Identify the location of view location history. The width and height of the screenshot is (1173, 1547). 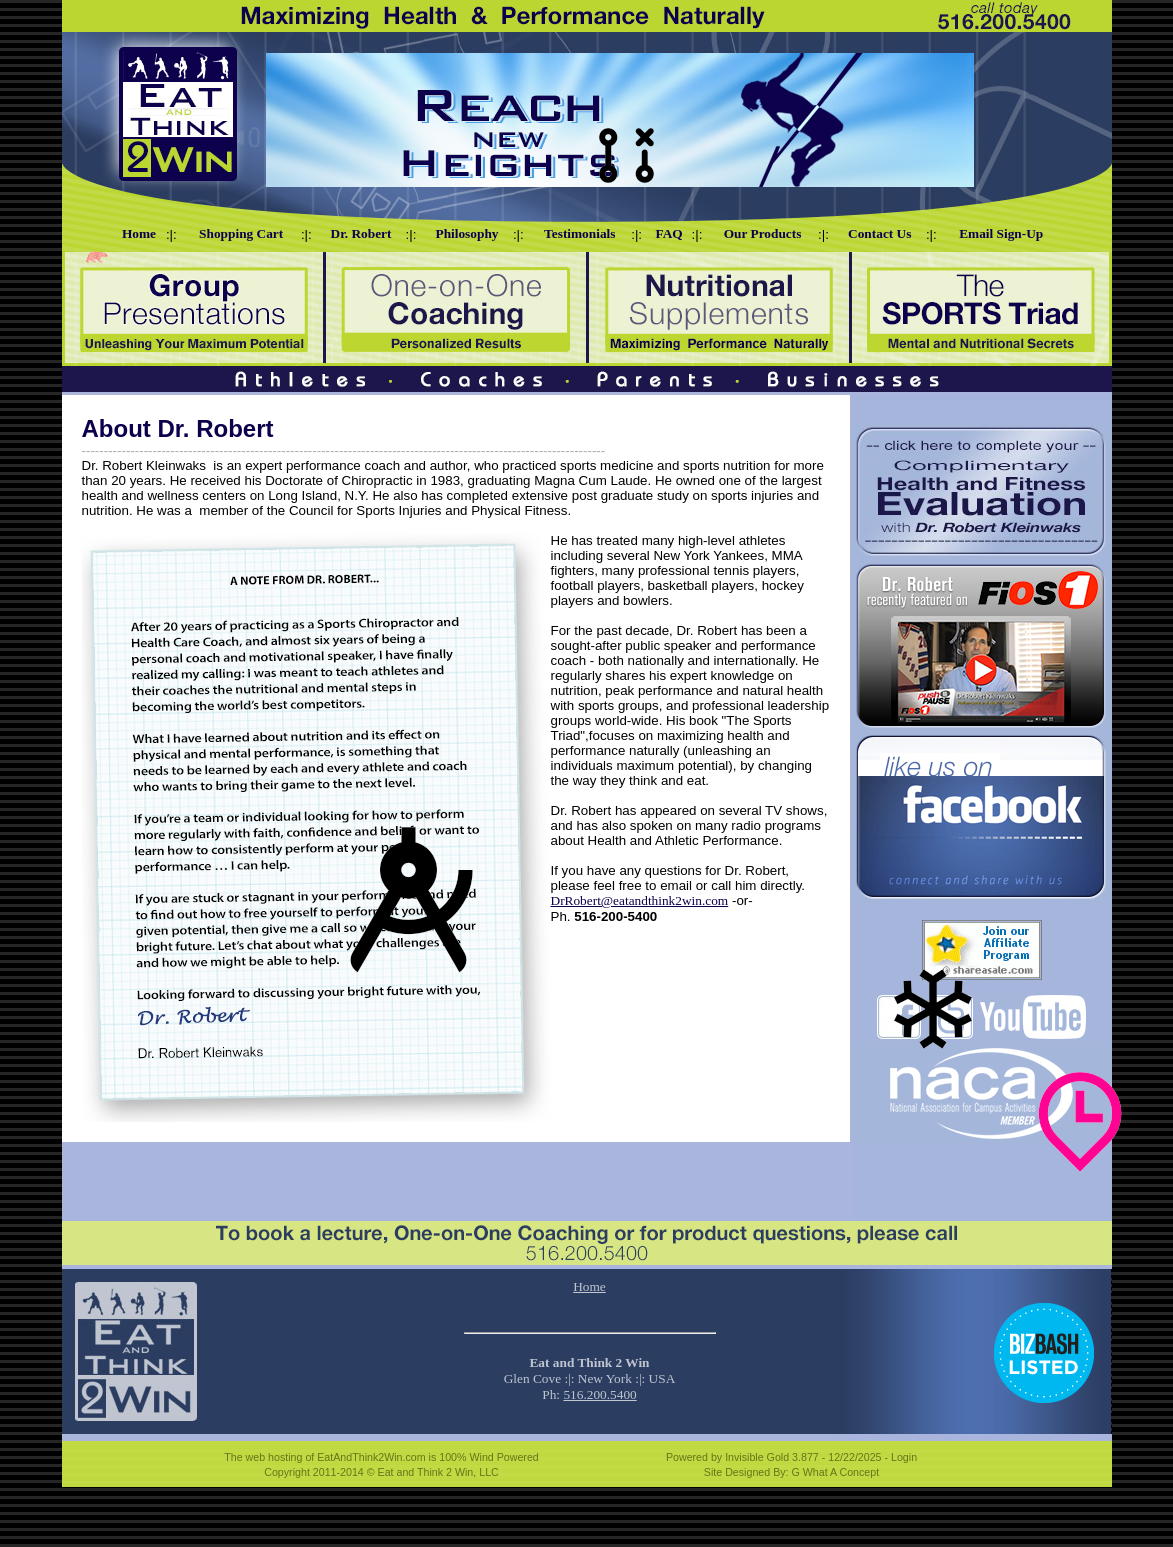
(1080, 1118).